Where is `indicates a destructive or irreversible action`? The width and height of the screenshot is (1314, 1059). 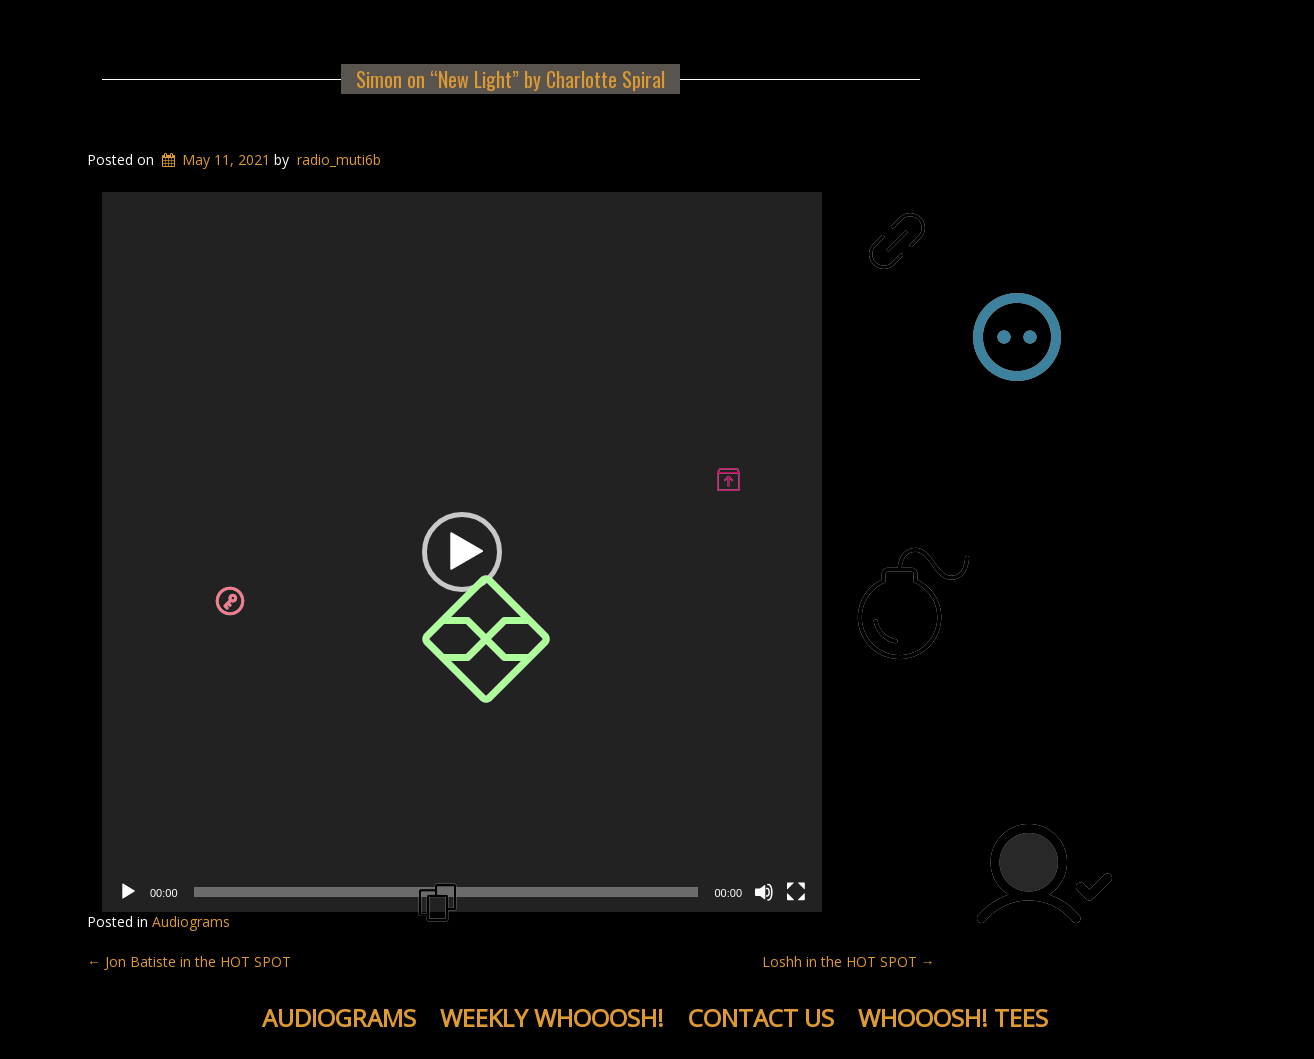
indicates a destructive or irreversible action is located at coordinates (907, 601).